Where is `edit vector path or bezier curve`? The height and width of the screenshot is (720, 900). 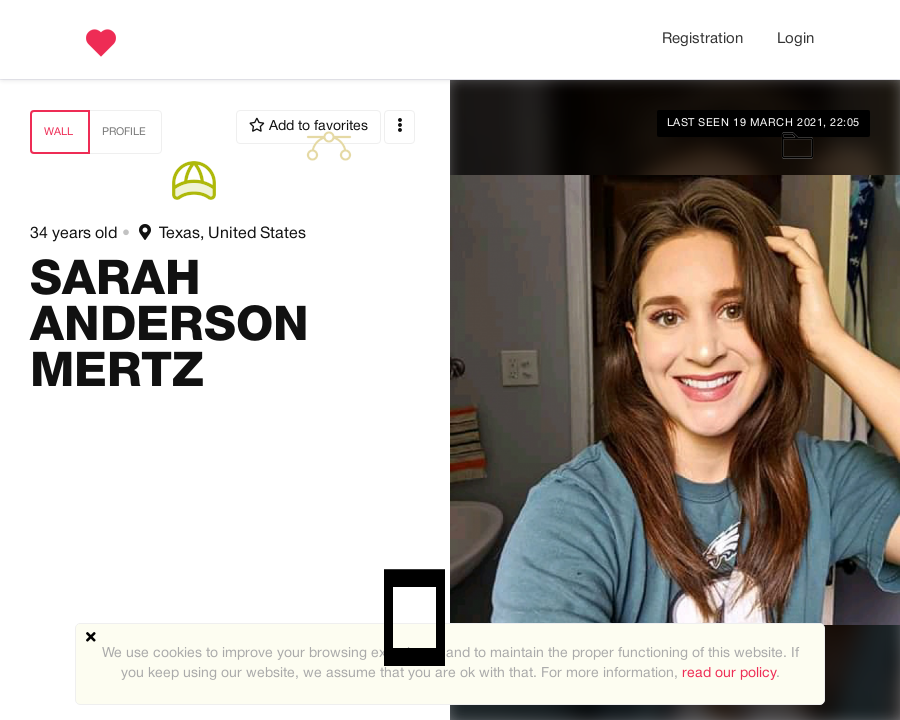
edit vector path or bezier curve is located at coordinates (329, 146).